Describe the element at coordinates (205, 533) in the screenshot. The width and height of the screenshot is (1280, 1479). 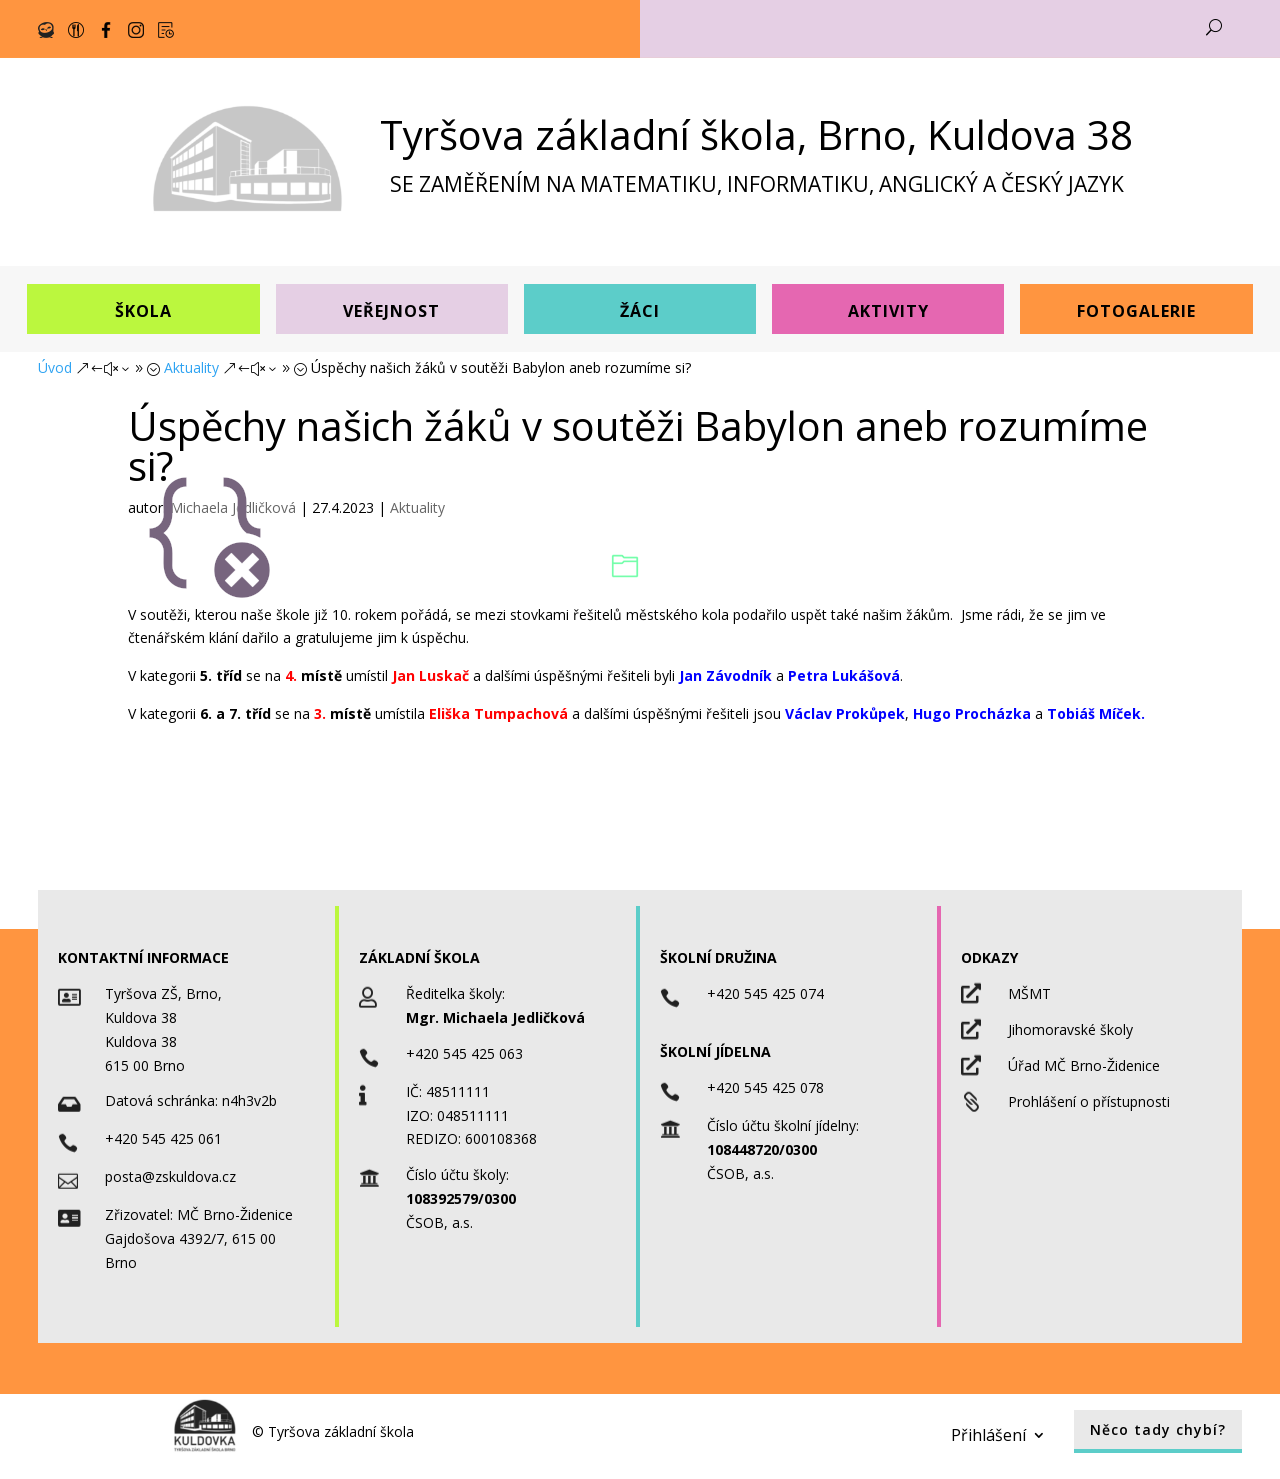
I see `indicates a syntax error with mismatched brackets` at that location.